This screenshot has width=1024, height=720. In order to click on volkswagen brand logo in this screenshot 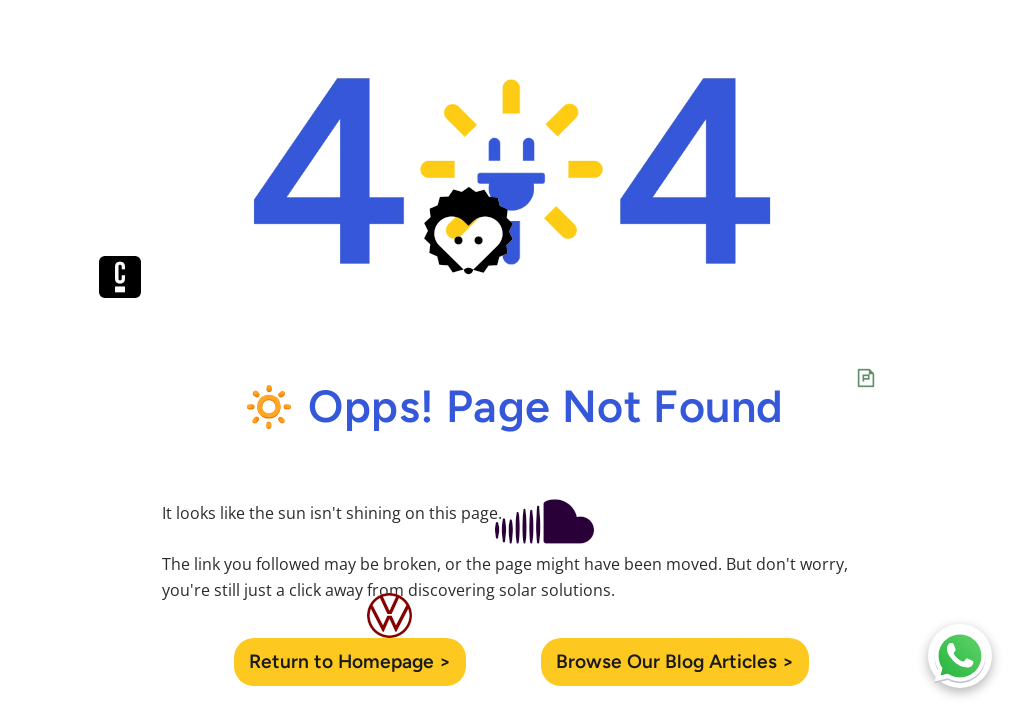, I will do `click(389, 615)`.